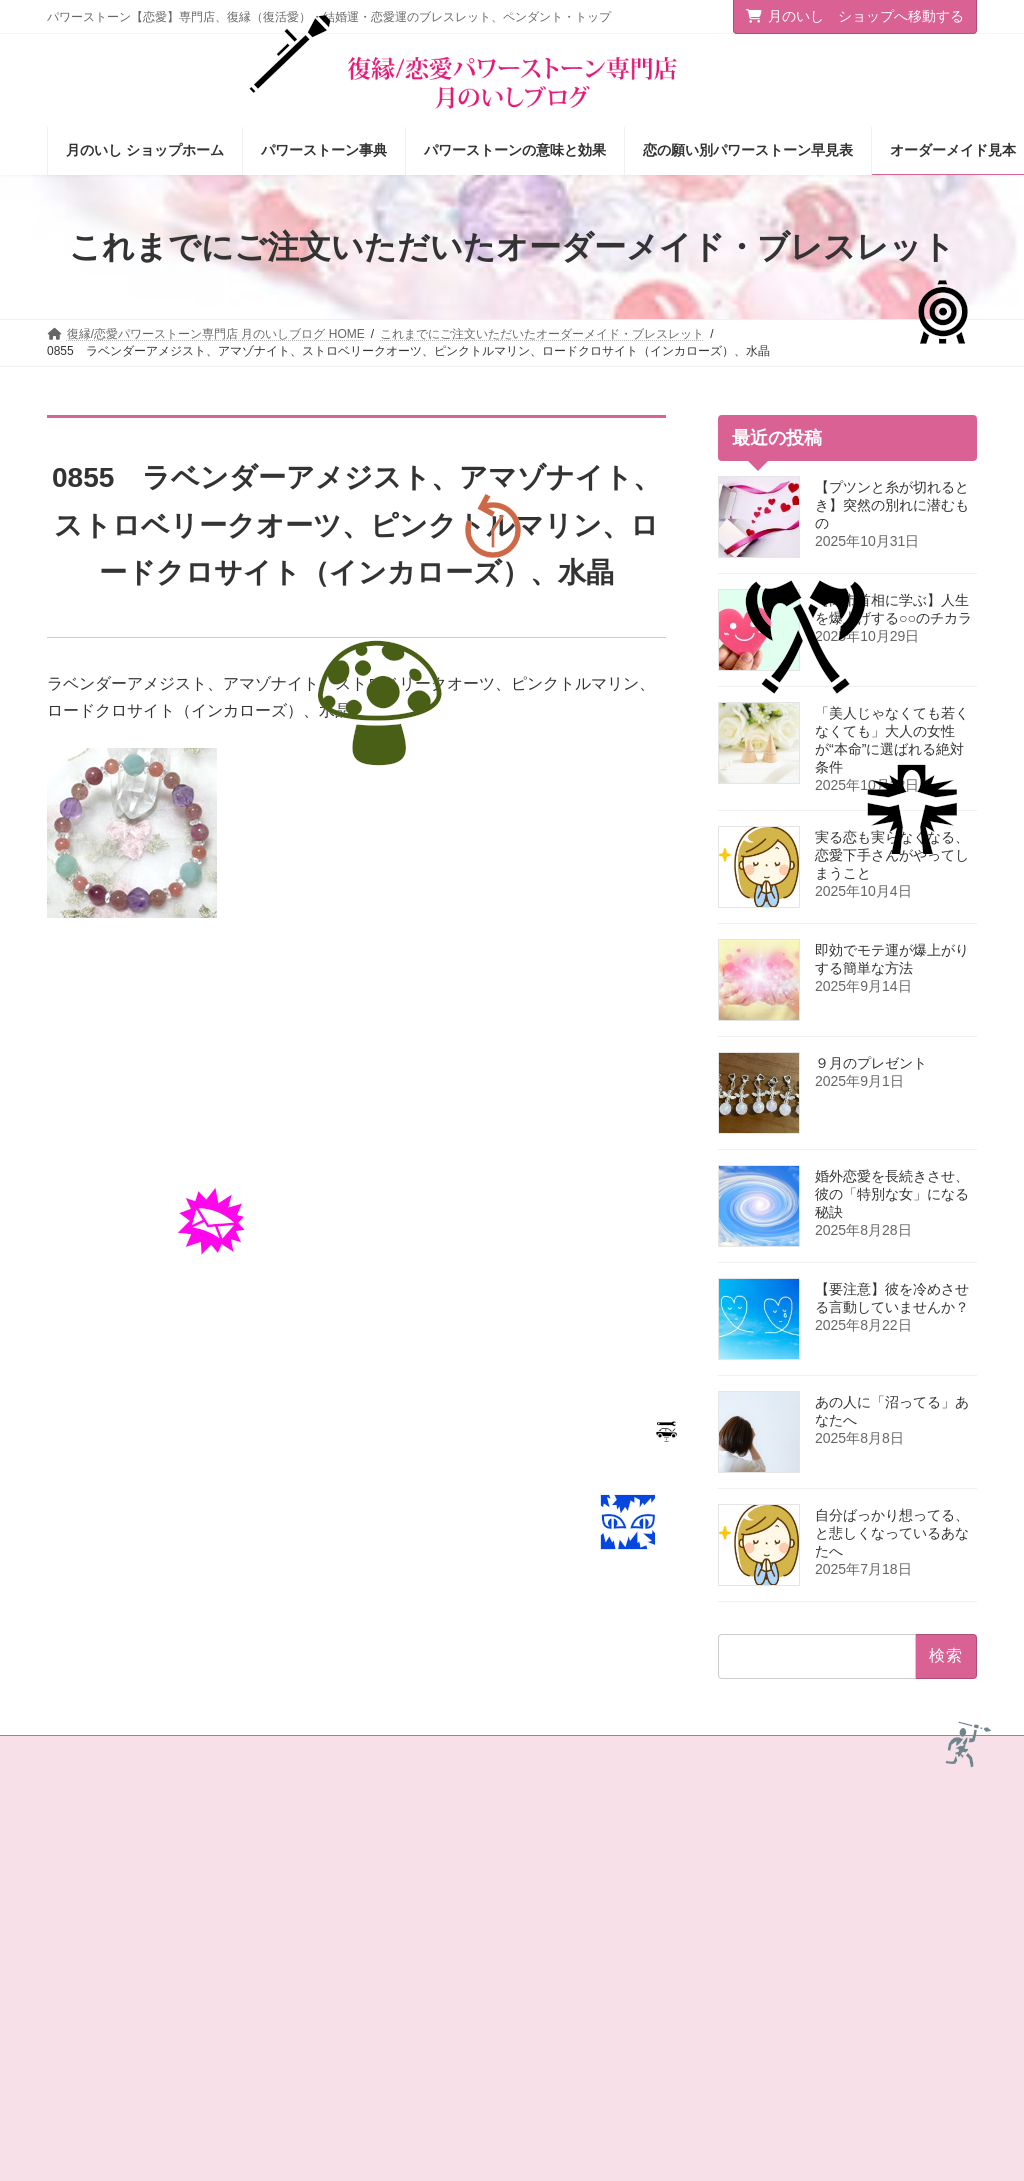  I want to click on indicates a malicious or dangerous email/message, so click(211, 1221).